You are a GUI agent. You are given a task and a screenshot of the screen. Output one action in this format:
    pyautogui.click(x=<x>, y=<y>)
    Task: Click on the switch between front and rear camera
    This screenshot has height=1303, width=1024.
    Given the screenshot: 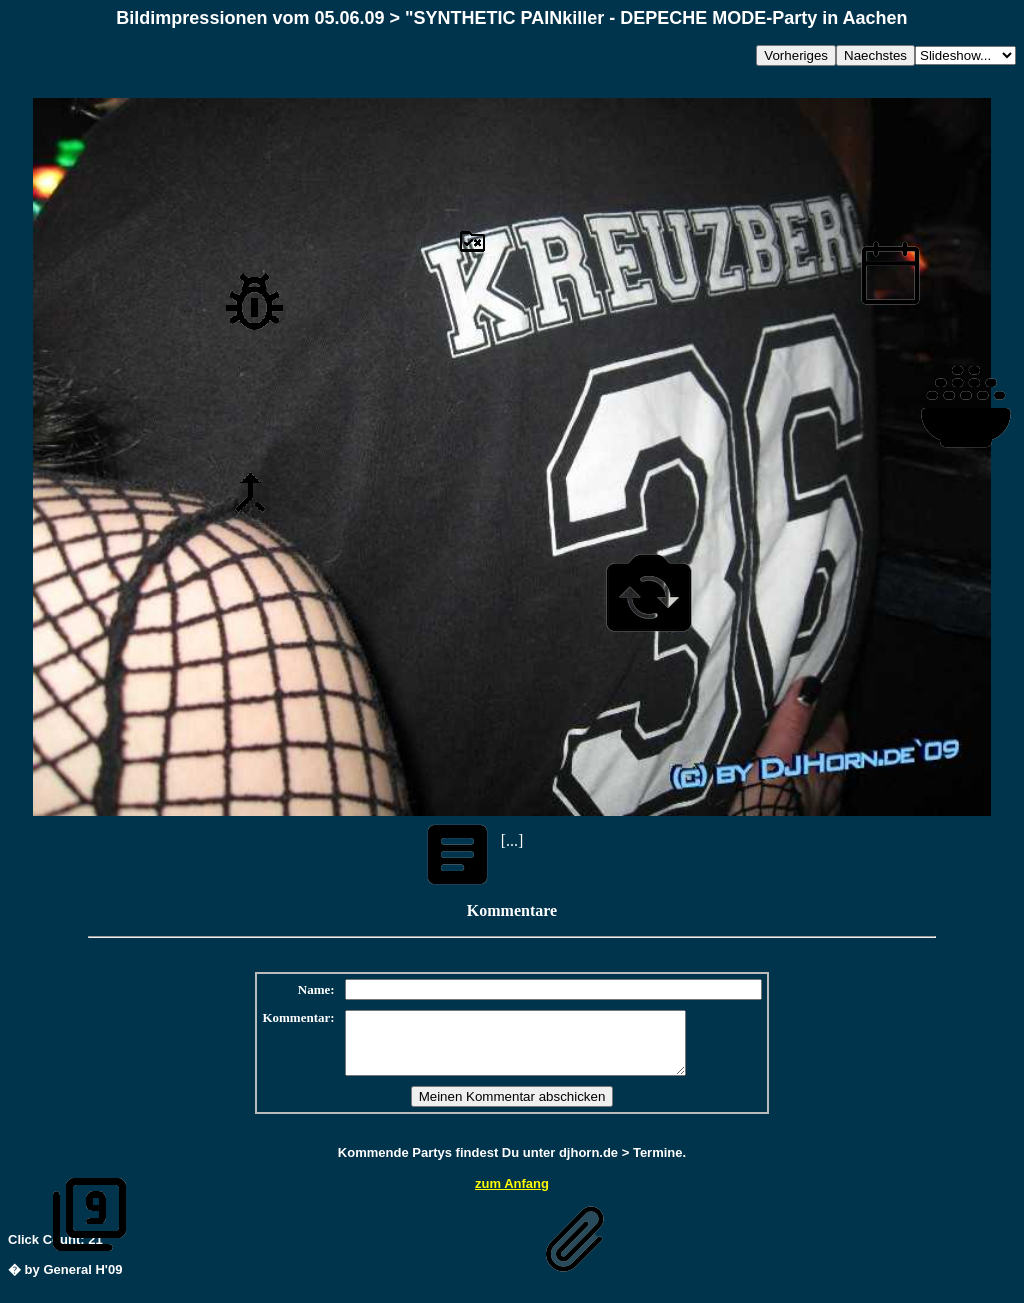 What is the action you would take?
    pyautogui.click(x=649, y=593)
    